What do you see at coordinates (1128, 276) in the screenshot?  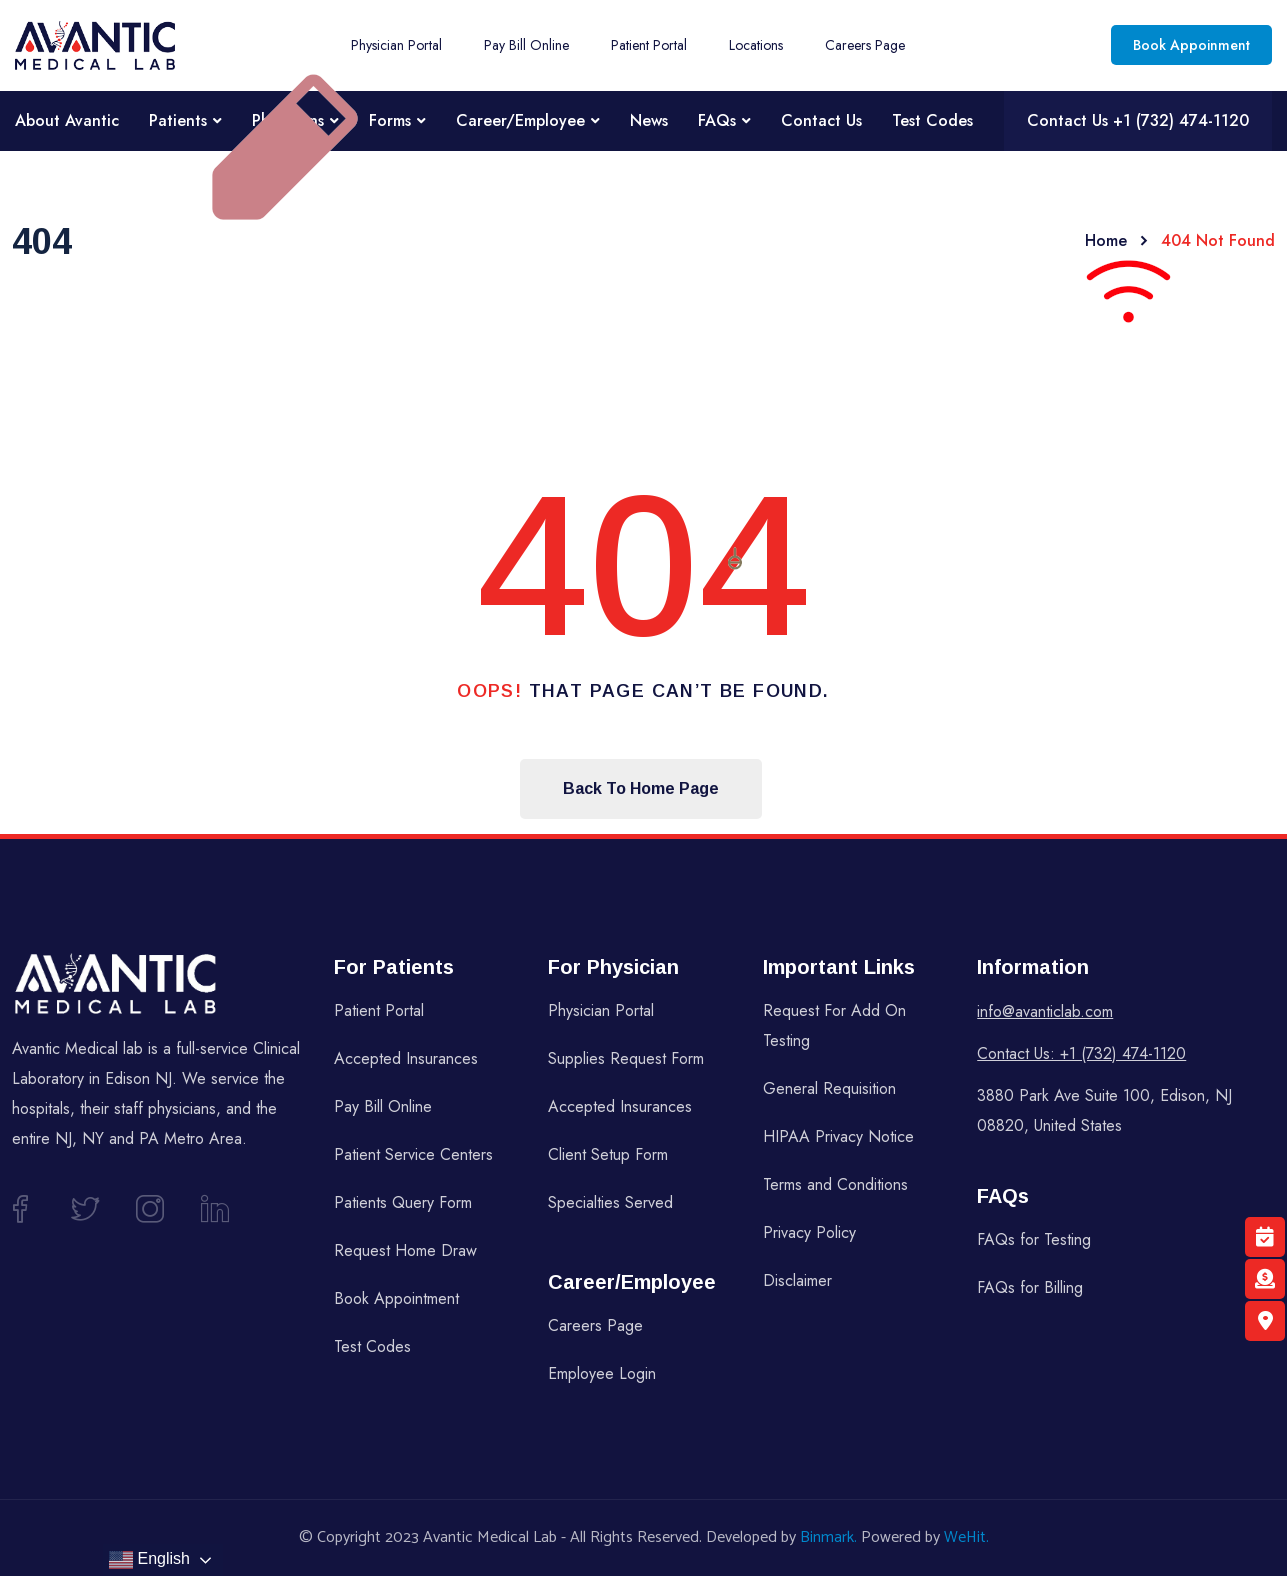 I see `indicates moderate wifi signal strength` at bounding box center [1128, 276].